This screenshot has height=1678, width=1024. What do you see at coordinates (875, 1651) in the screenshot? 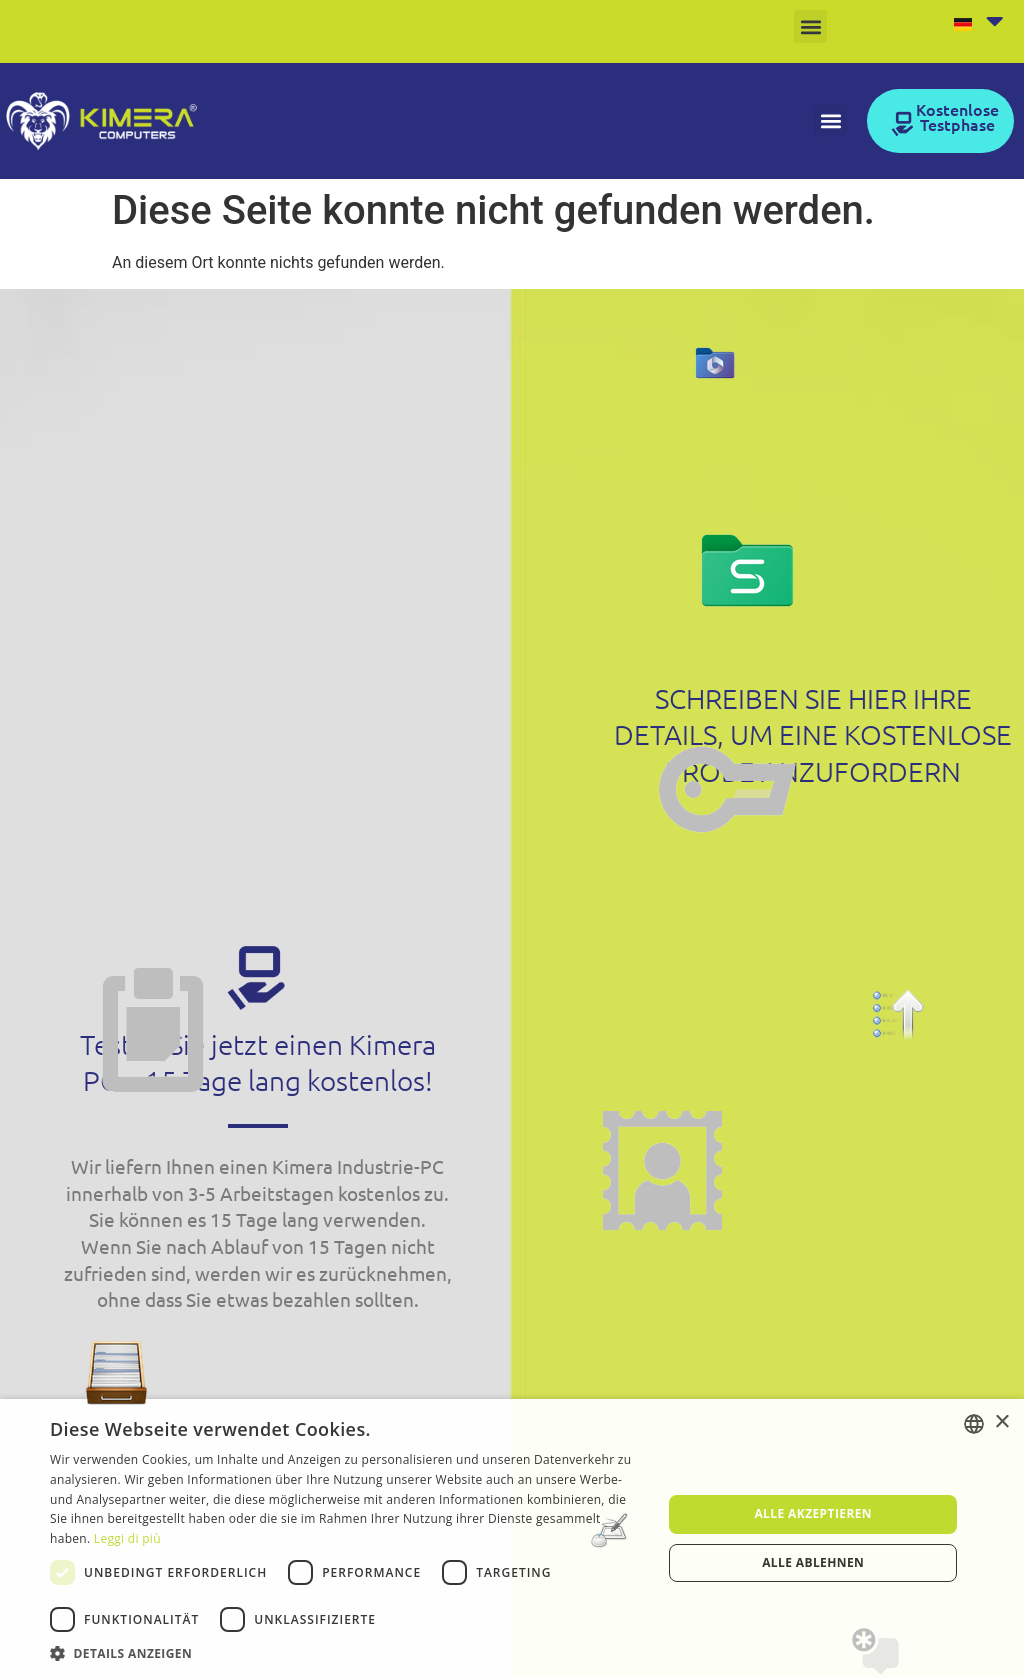
I see `configure notification settings` at bounding box center [875, 1651].